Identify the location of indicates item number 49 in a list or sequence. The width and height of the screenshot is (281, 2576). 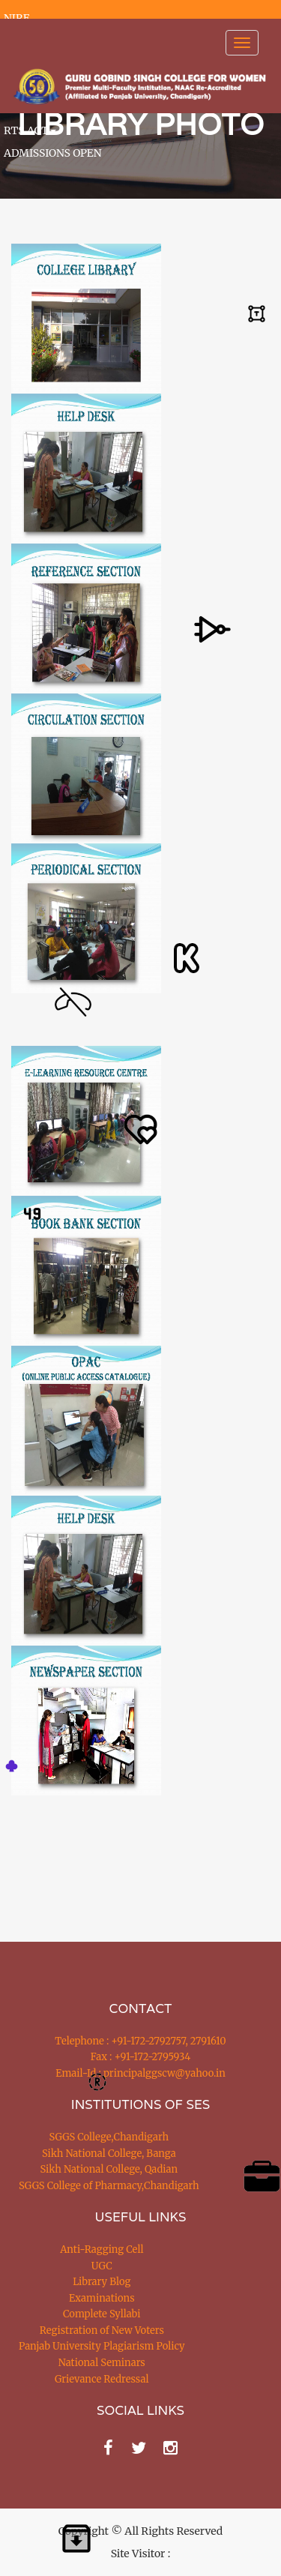
(32, 1214).